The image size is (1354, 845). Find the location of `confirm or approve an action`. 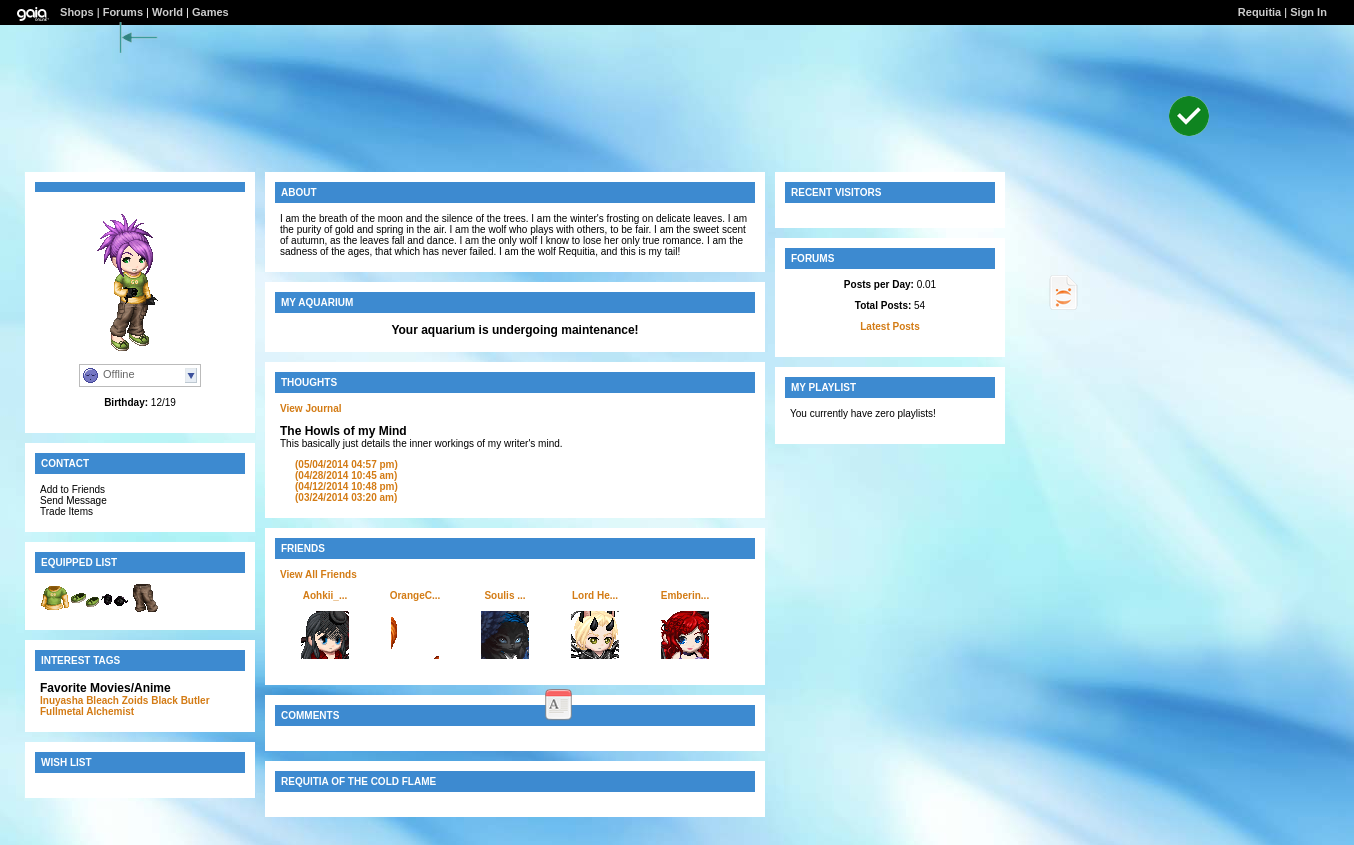

confirm or approve an action is located at coordinates (1189, 116).